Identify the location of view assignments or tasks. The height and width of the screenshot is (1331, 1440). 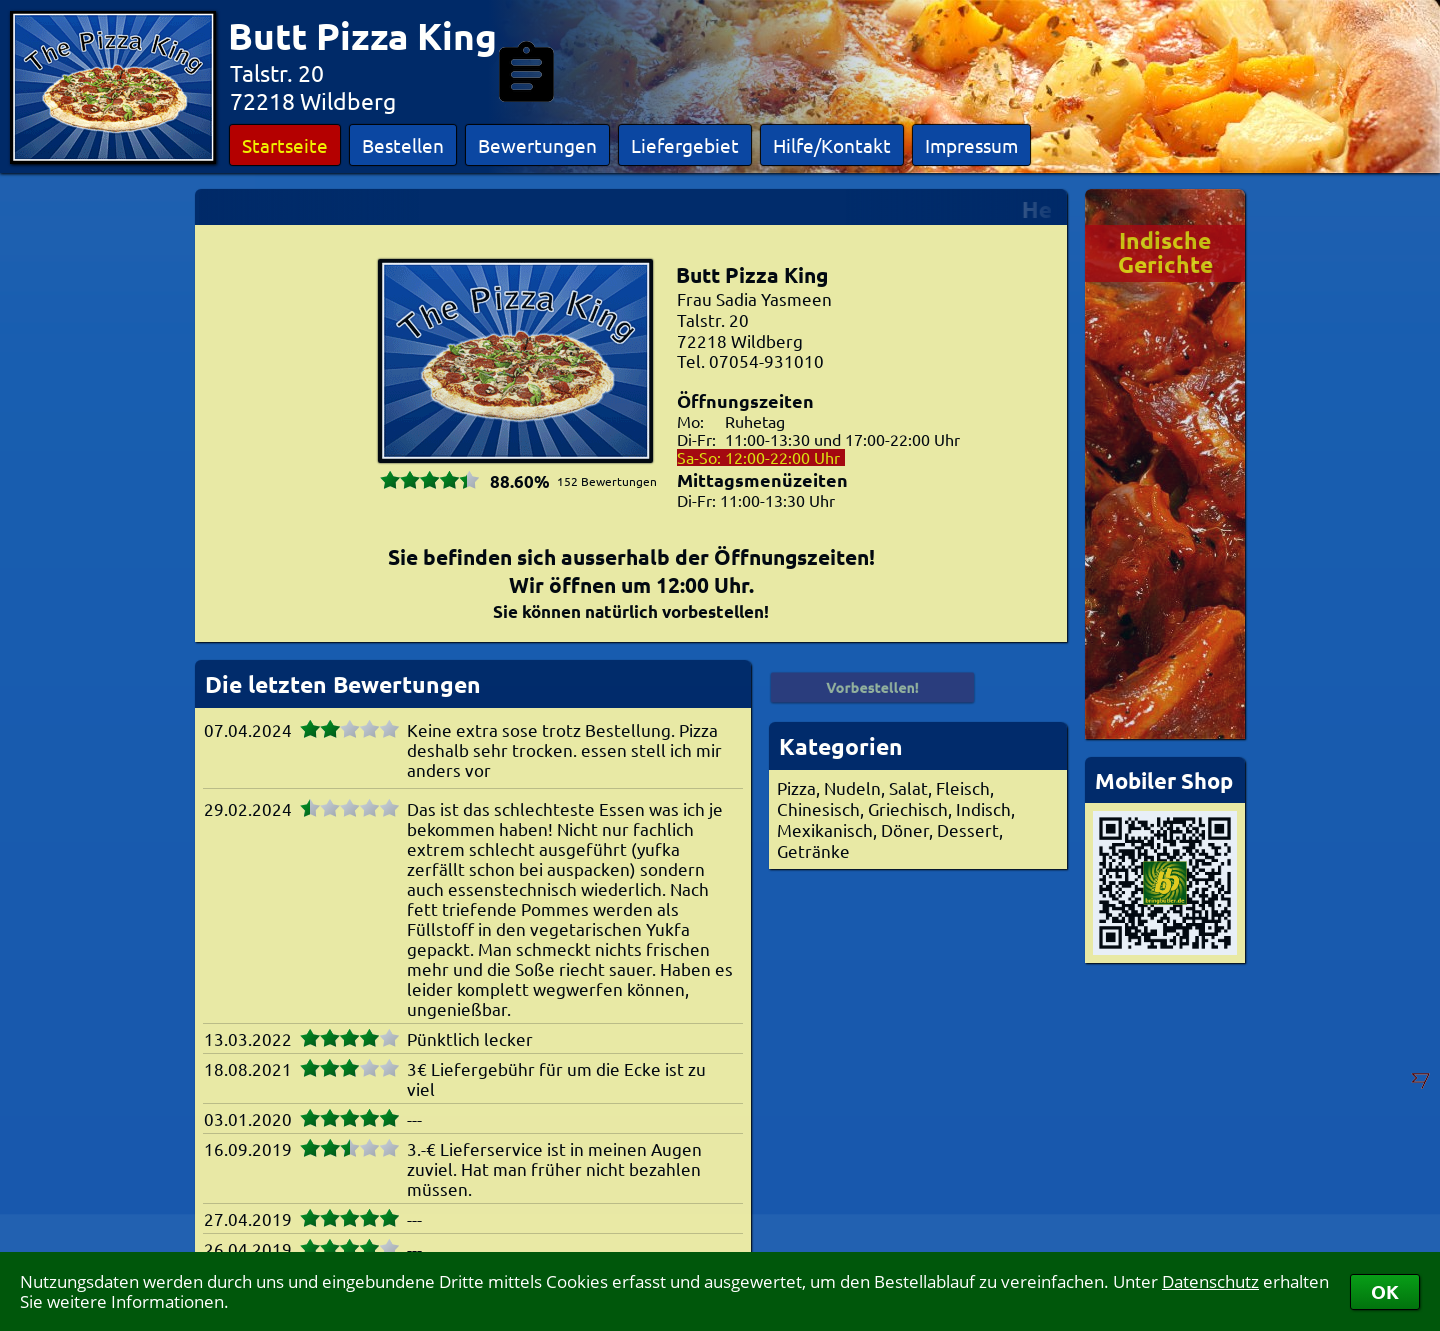
(526, 74).